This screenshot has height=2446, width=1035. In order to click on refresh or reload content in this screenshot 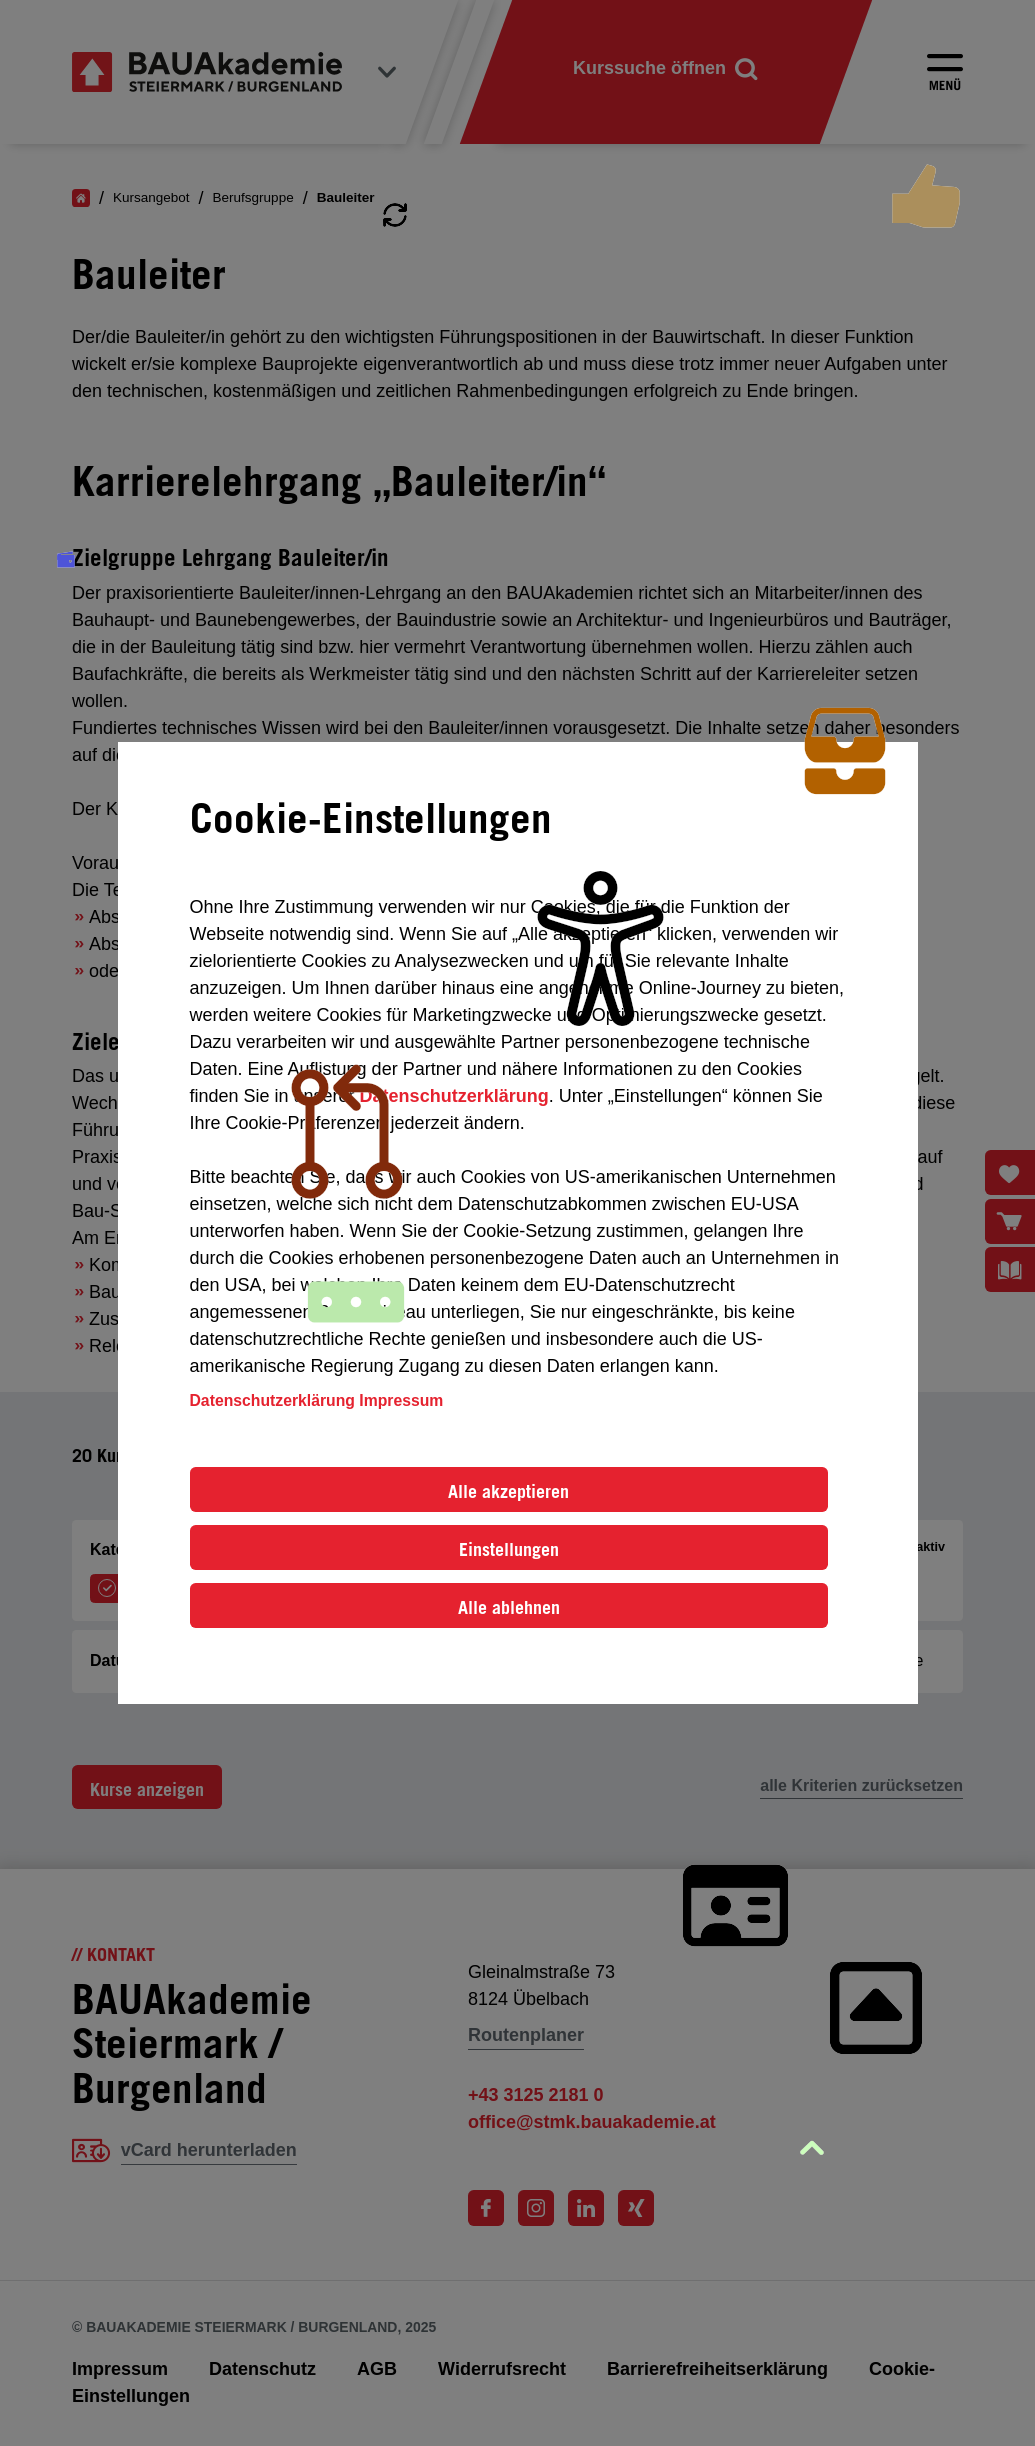, I will do `click(395, 215)`.